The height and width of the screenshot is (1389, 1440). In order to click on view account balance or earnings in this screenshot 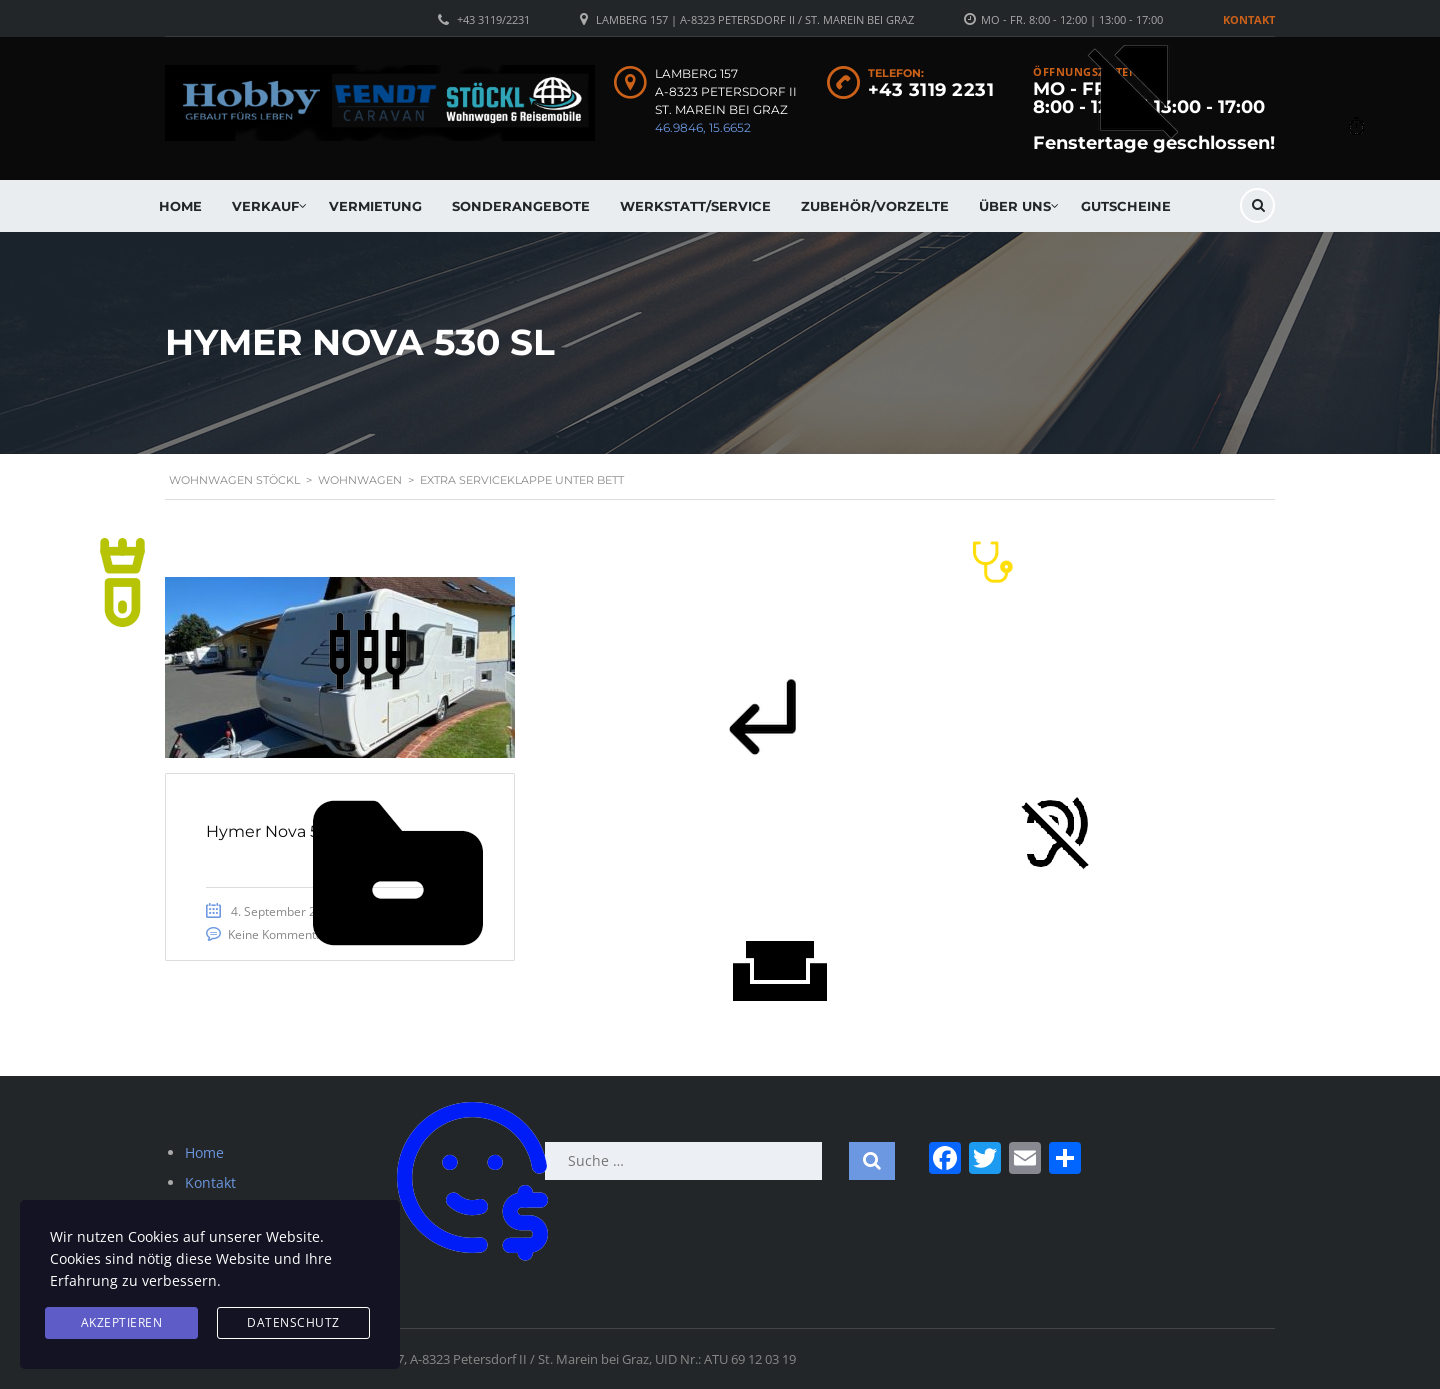, I will do `click(472, 1177)`.